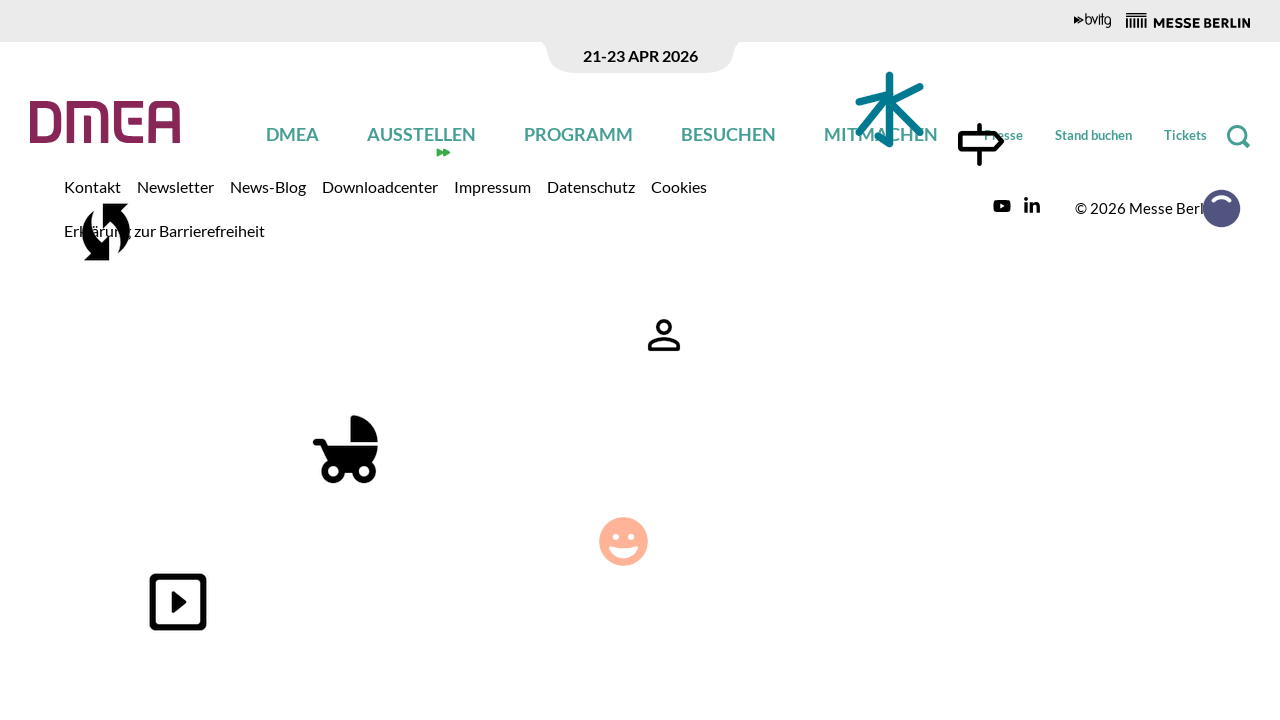  I want to click on navigate to directions or wayfinding, so click(979, 144).